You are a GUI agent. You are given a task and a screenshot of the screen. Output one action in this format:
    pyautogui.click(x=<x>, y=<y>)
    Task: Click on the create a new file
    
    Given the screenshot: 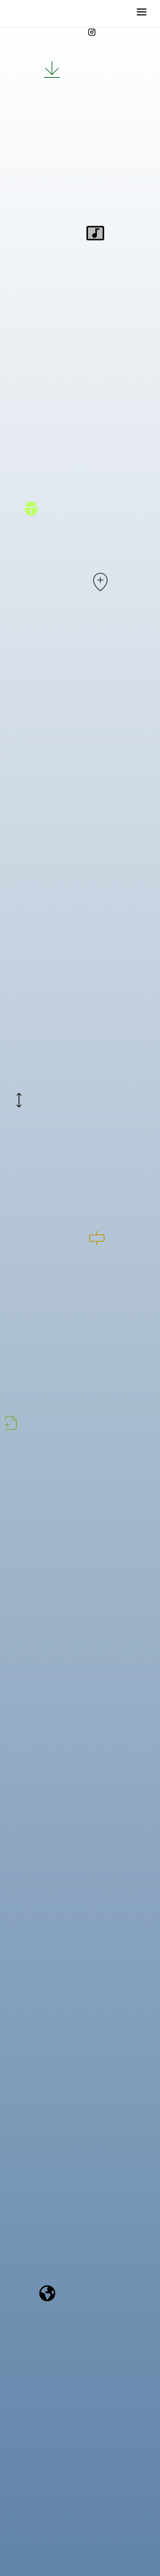 What is the action you would take?
    pyautogui.click(x=11, y=1423)
    